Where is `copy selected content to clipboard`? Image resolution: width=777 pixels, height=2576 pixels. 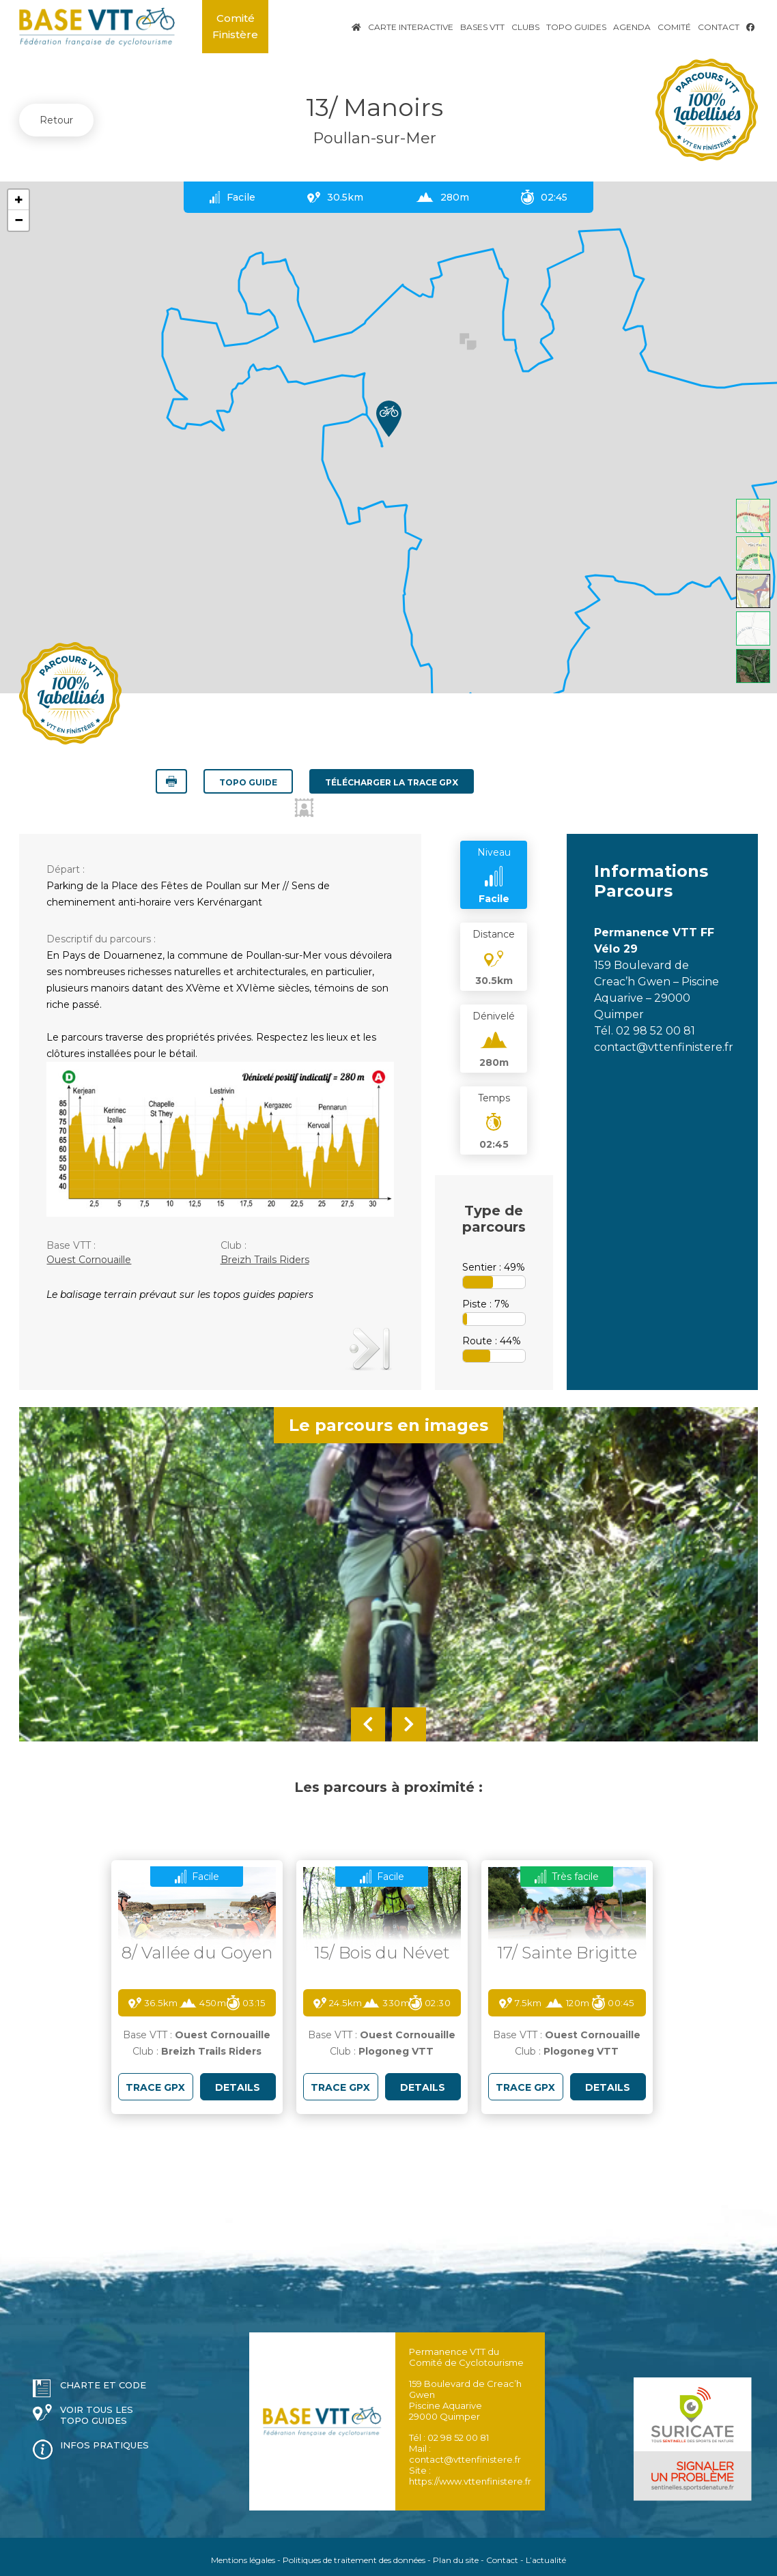 copy selected content to clipboard is located at coordinates (468, 341).